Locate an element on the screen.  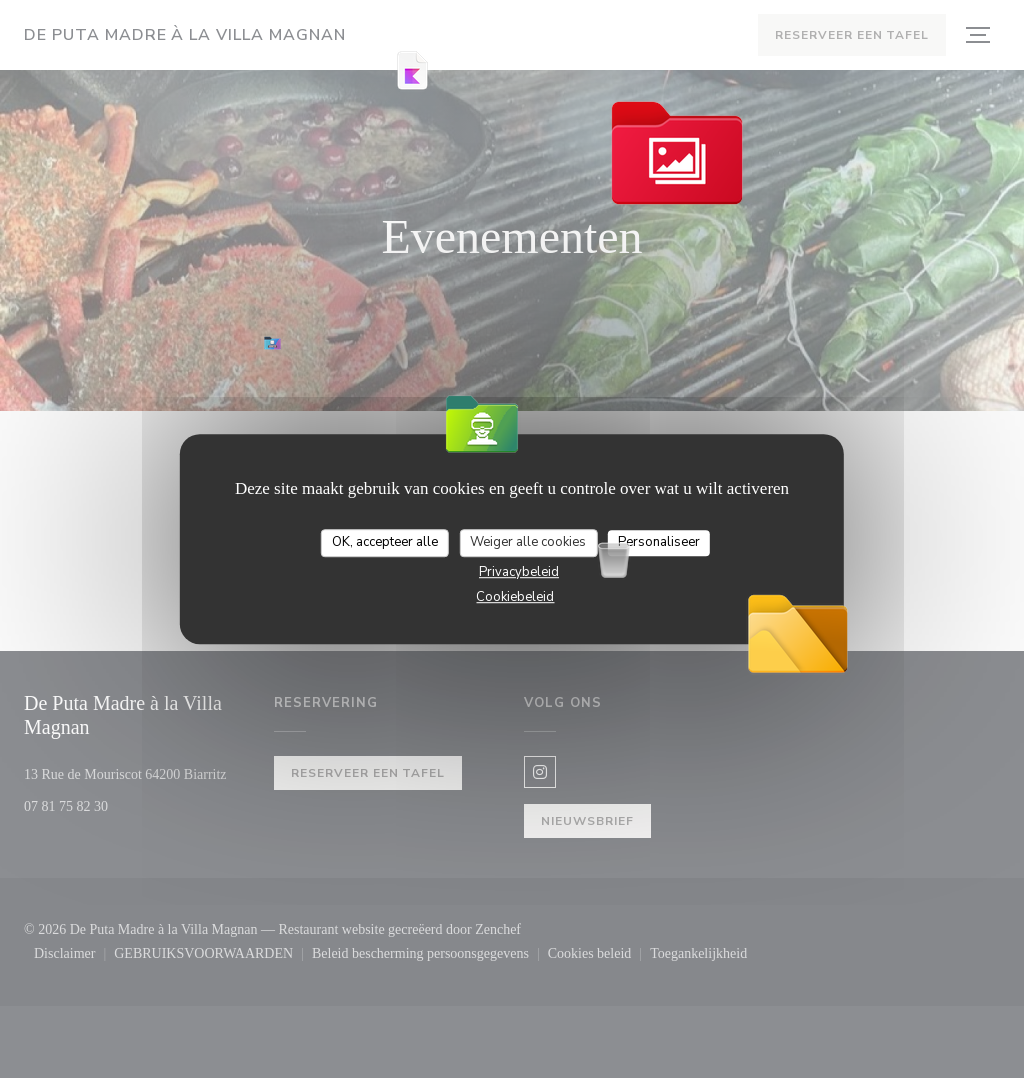
open folder containing aseprite project files is located at coordinates (272, 343).